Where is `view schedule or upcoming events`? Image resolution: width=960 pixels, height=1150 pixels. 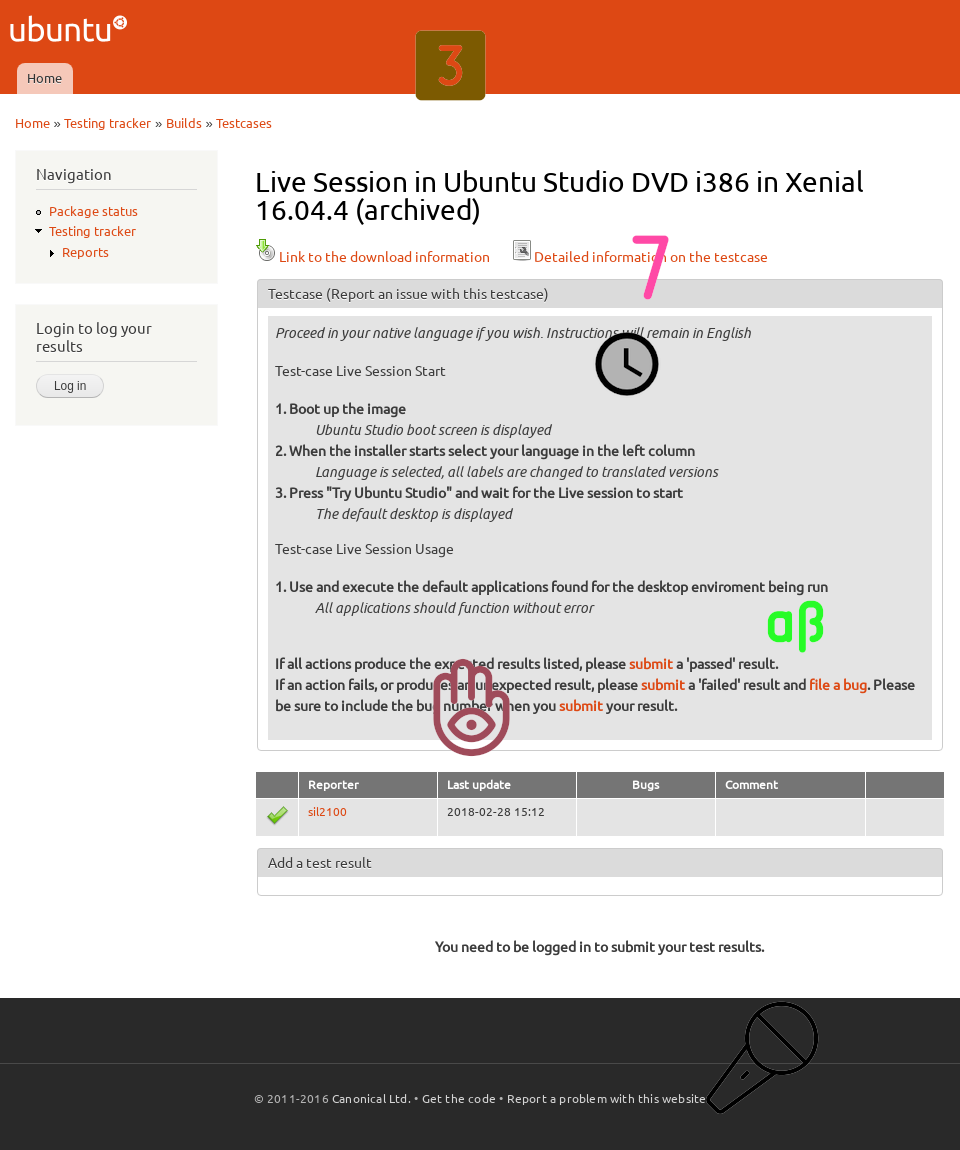 view schedule or upcoming events is located at coordinates (627, 364).